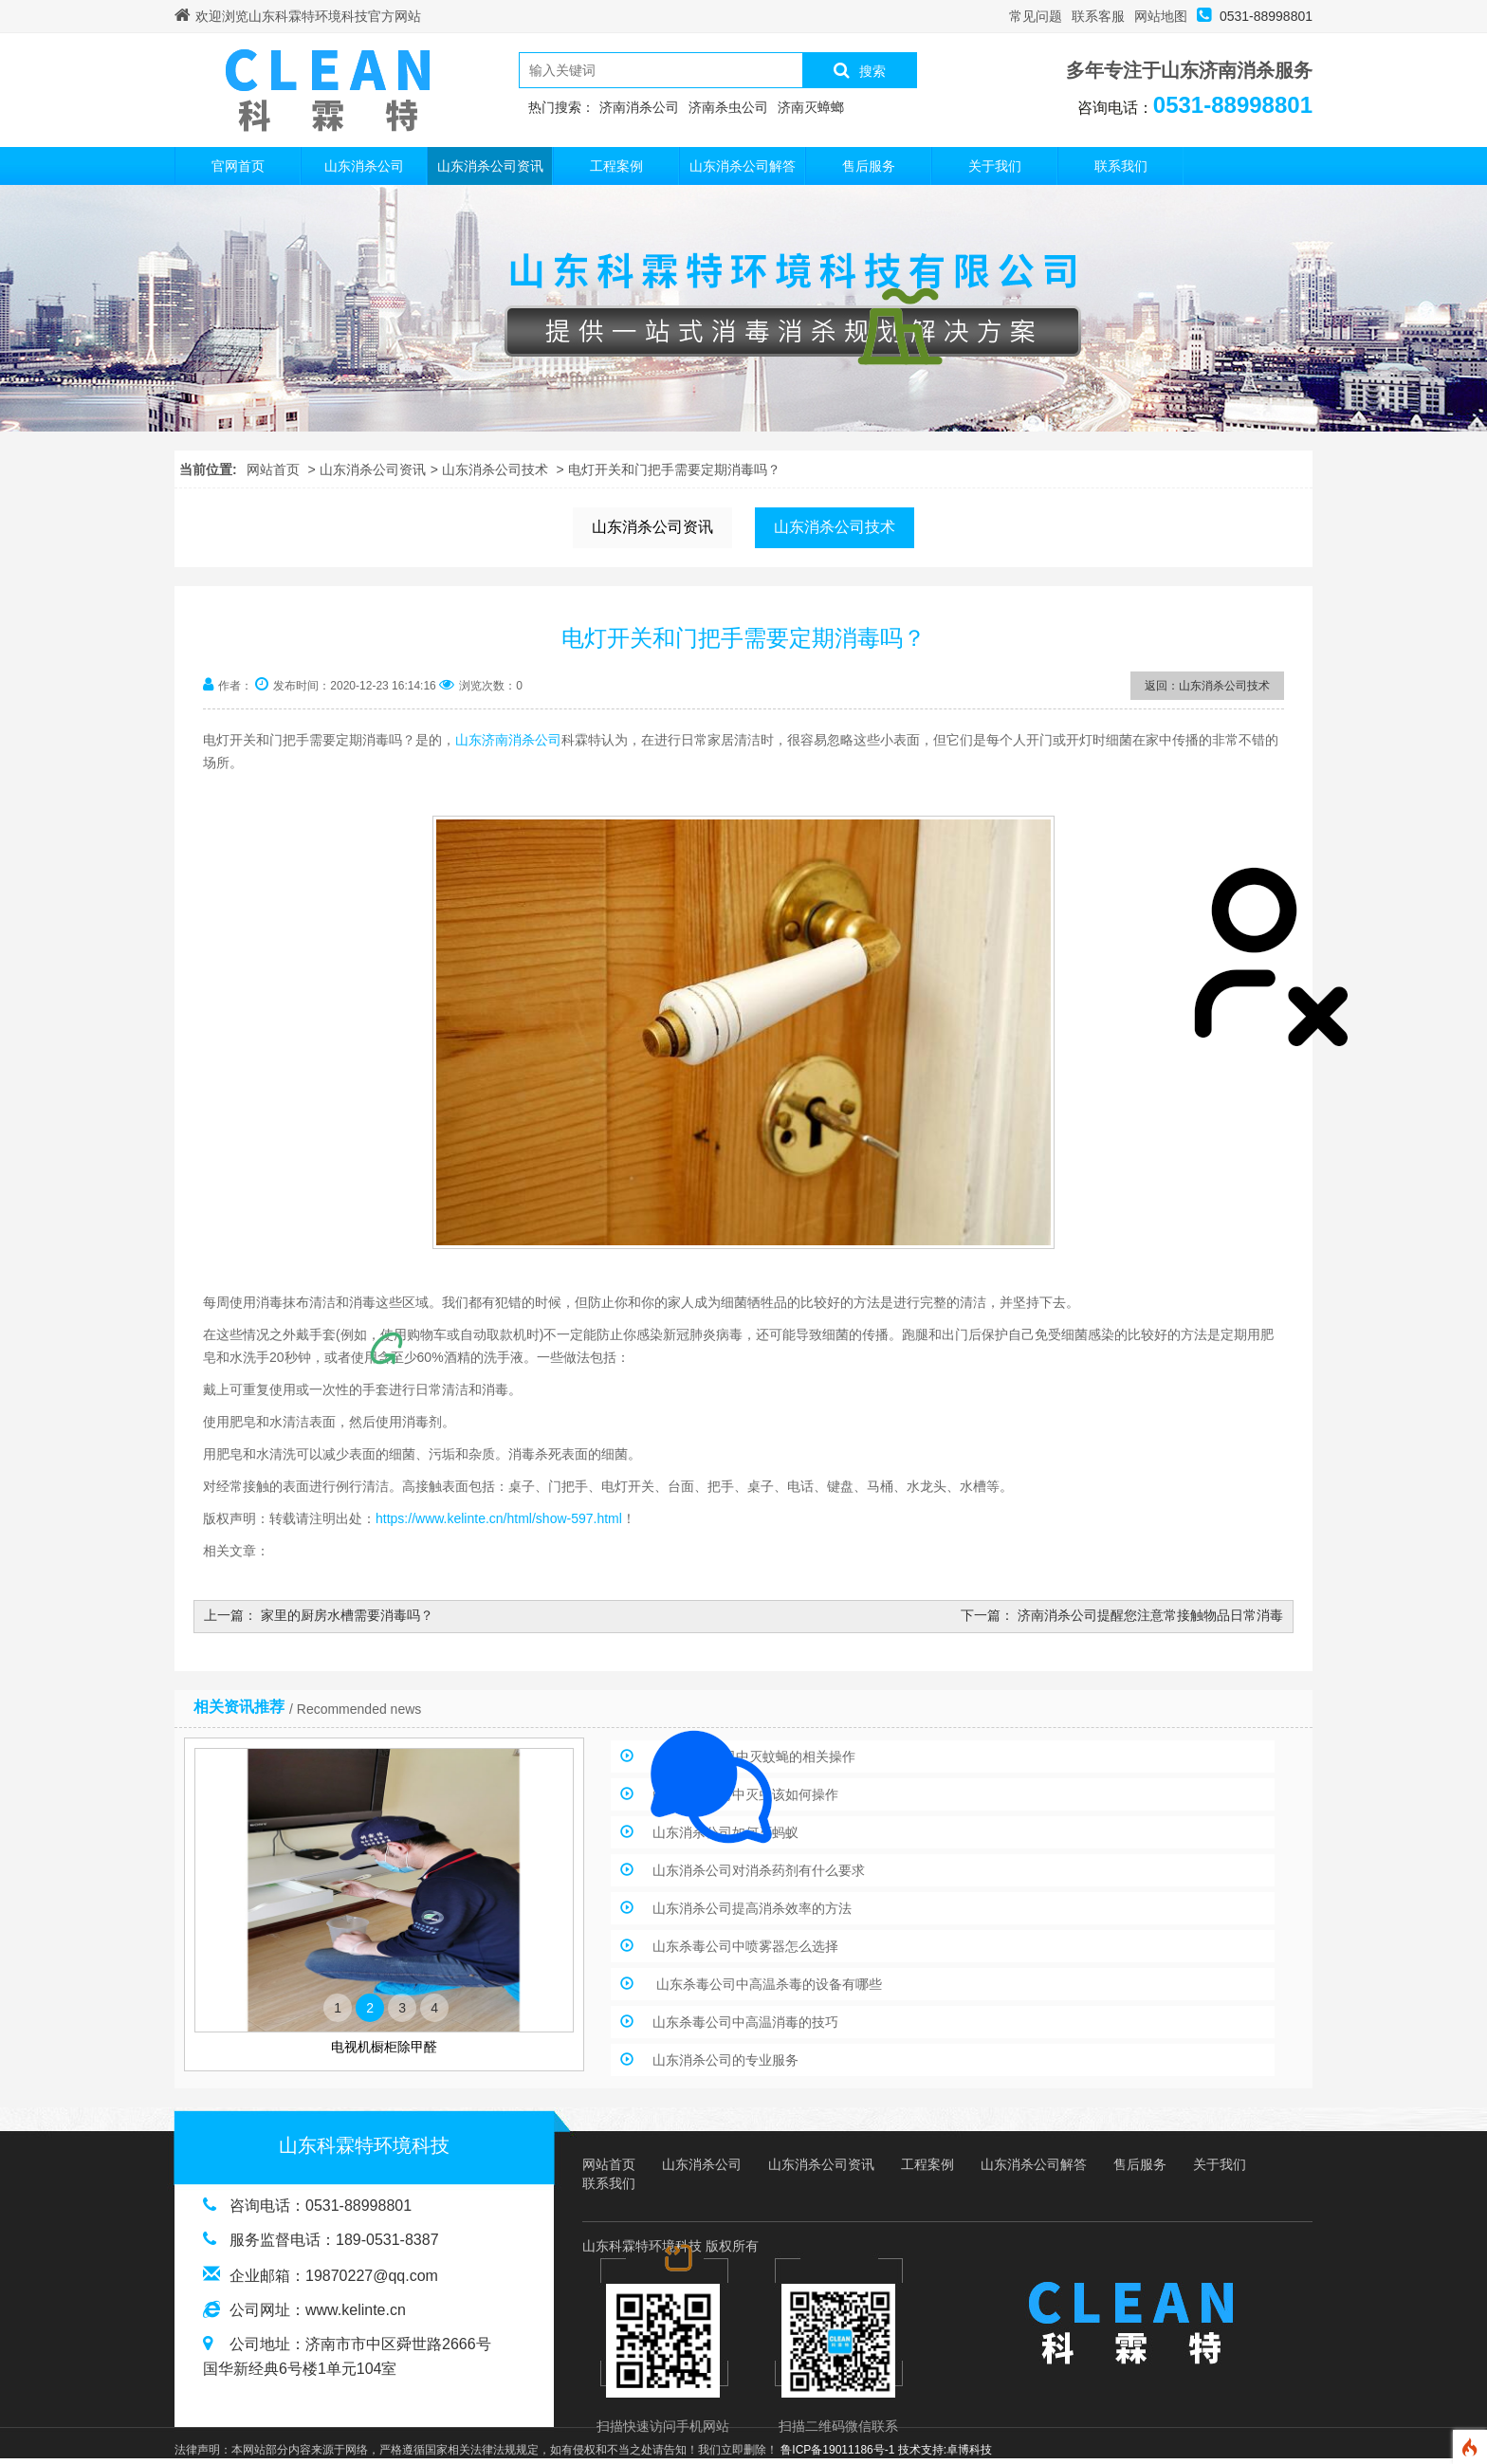 This screenshot has height=2464, width=1487. Describe the element at coordinates (1254, 952) in the screenshot. I see `remove a user from a list or group` at that location.